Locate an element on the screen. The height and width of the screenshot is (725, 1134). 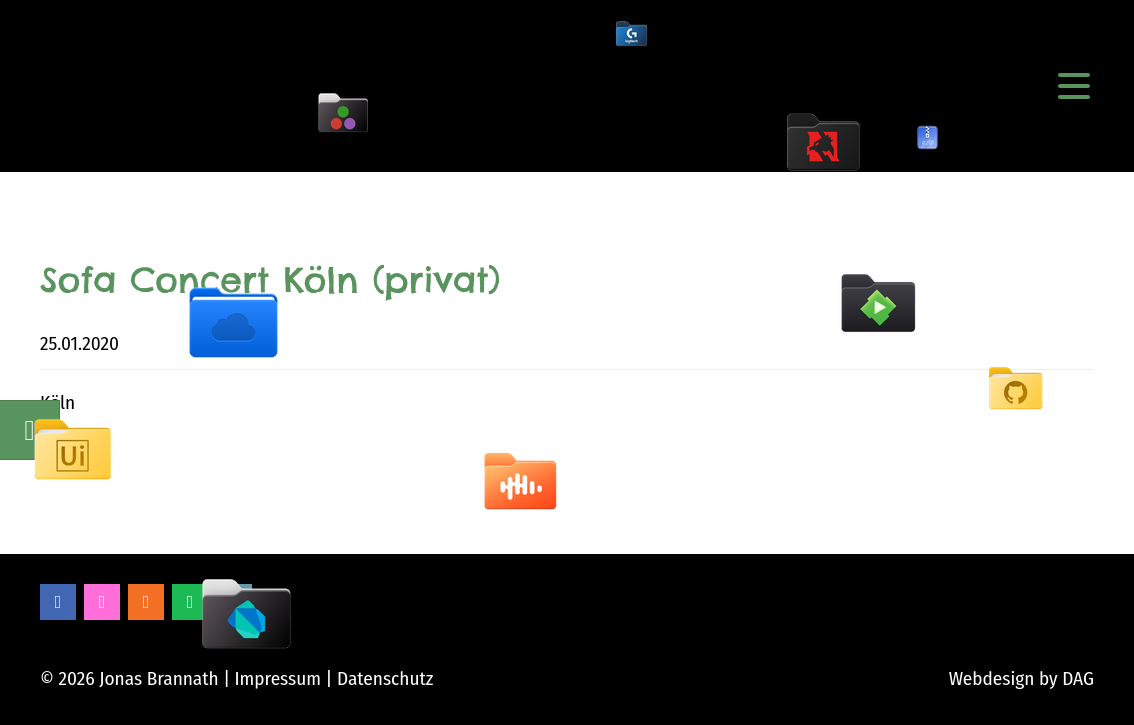
open nusantara project files folder is located at coordinates (823, 144).